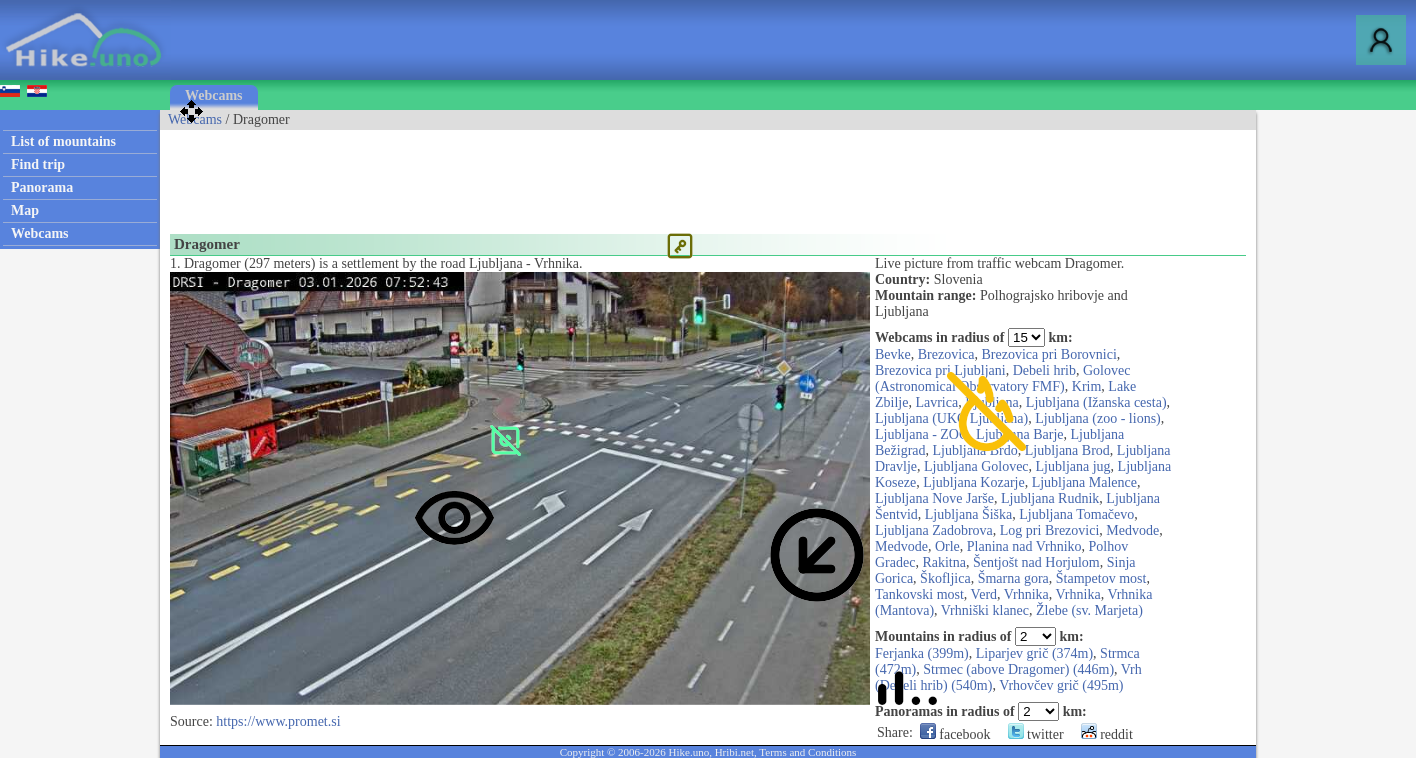 This screenshot has width=1416, height=758. I want to click on disable hot or trending content, so click(986, 411).